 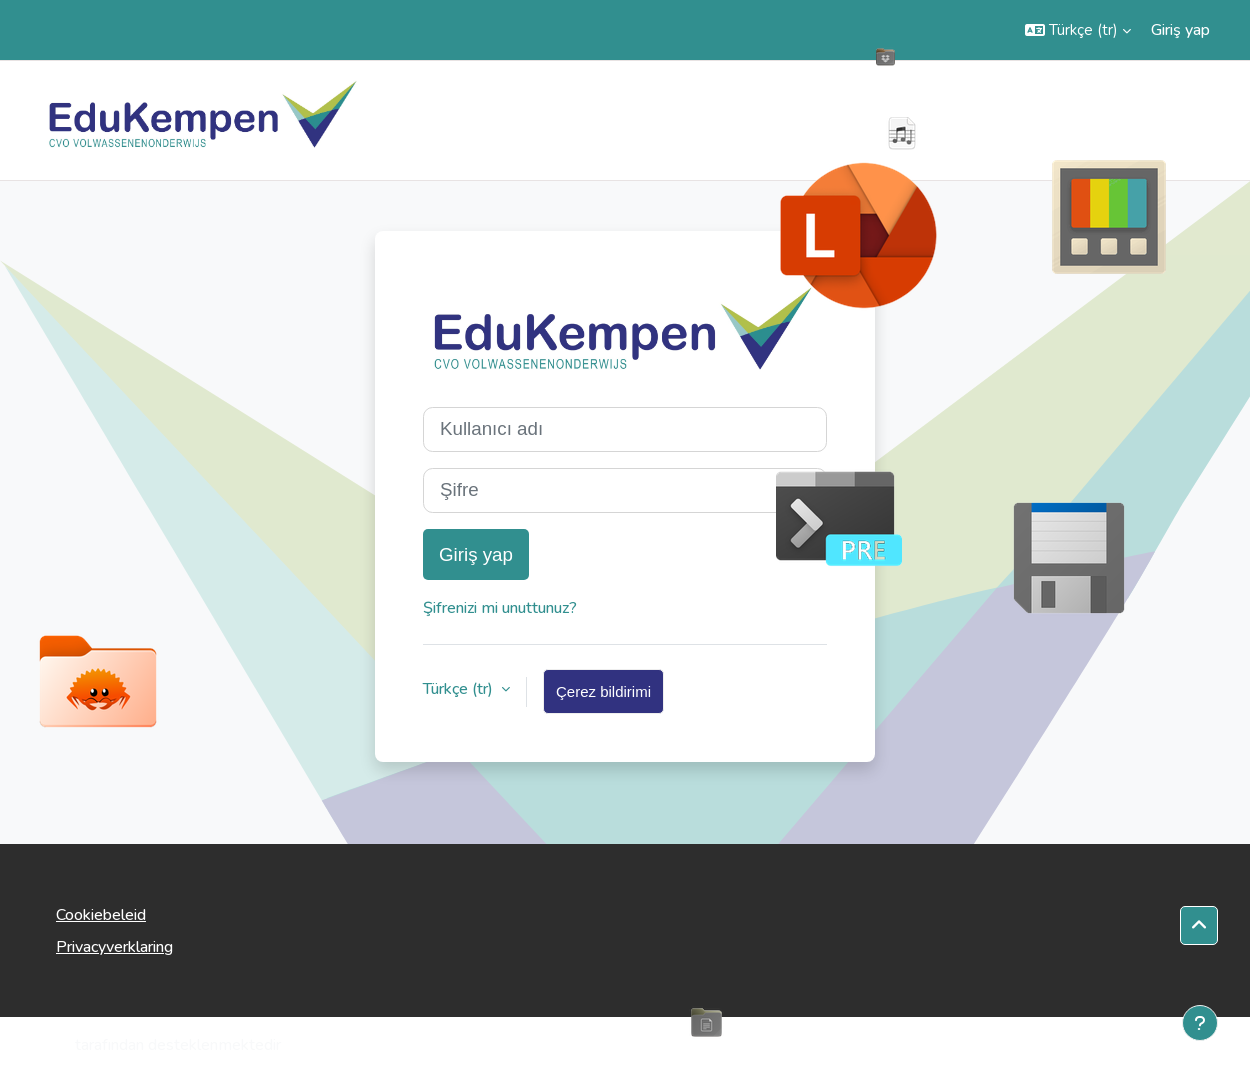 I want to click on open microsoft lens app, so click(x=858, y=235).